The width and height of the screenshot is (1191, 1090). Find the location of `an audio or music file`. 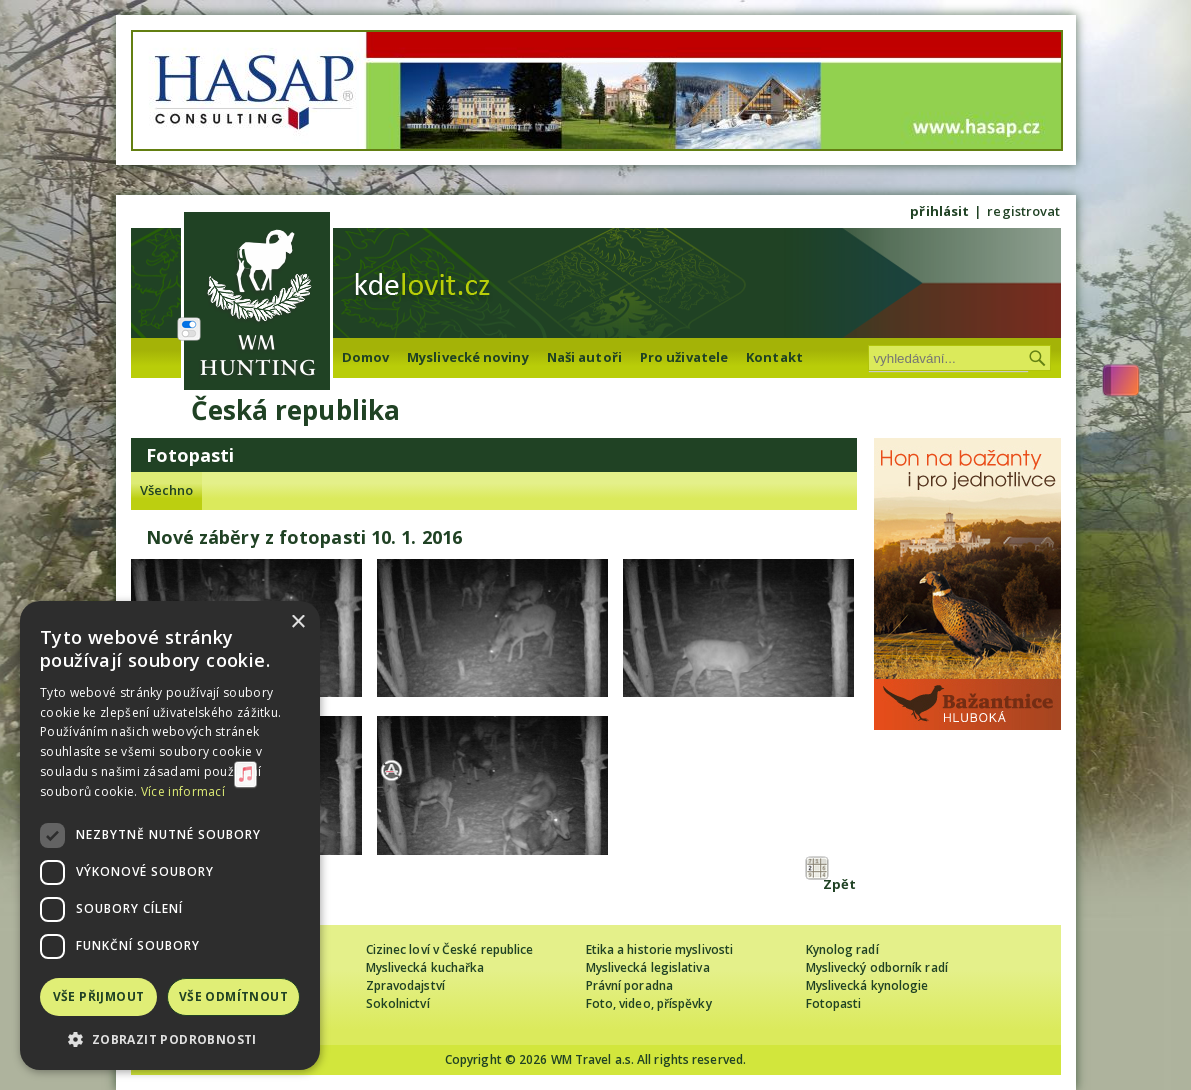

an audio or music file is located at coordinates (245, 774).